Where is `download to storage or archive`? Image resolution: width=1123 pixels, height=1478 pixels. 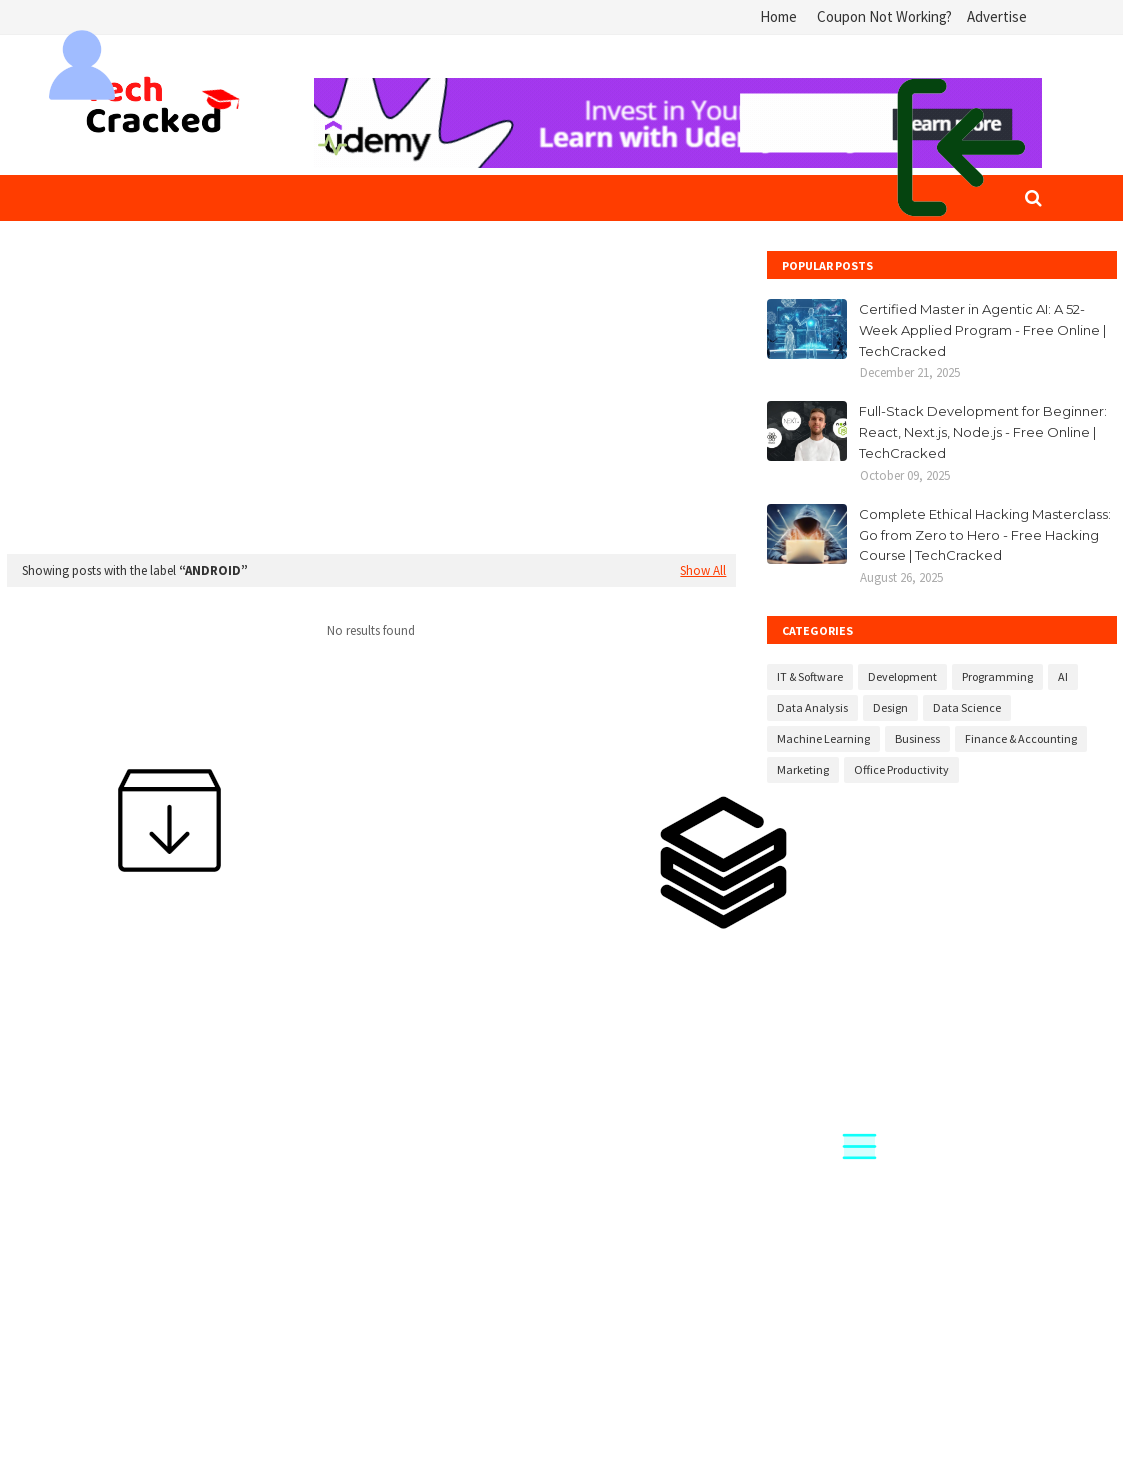
download to storage or archive is located at coordinates (169, 820).